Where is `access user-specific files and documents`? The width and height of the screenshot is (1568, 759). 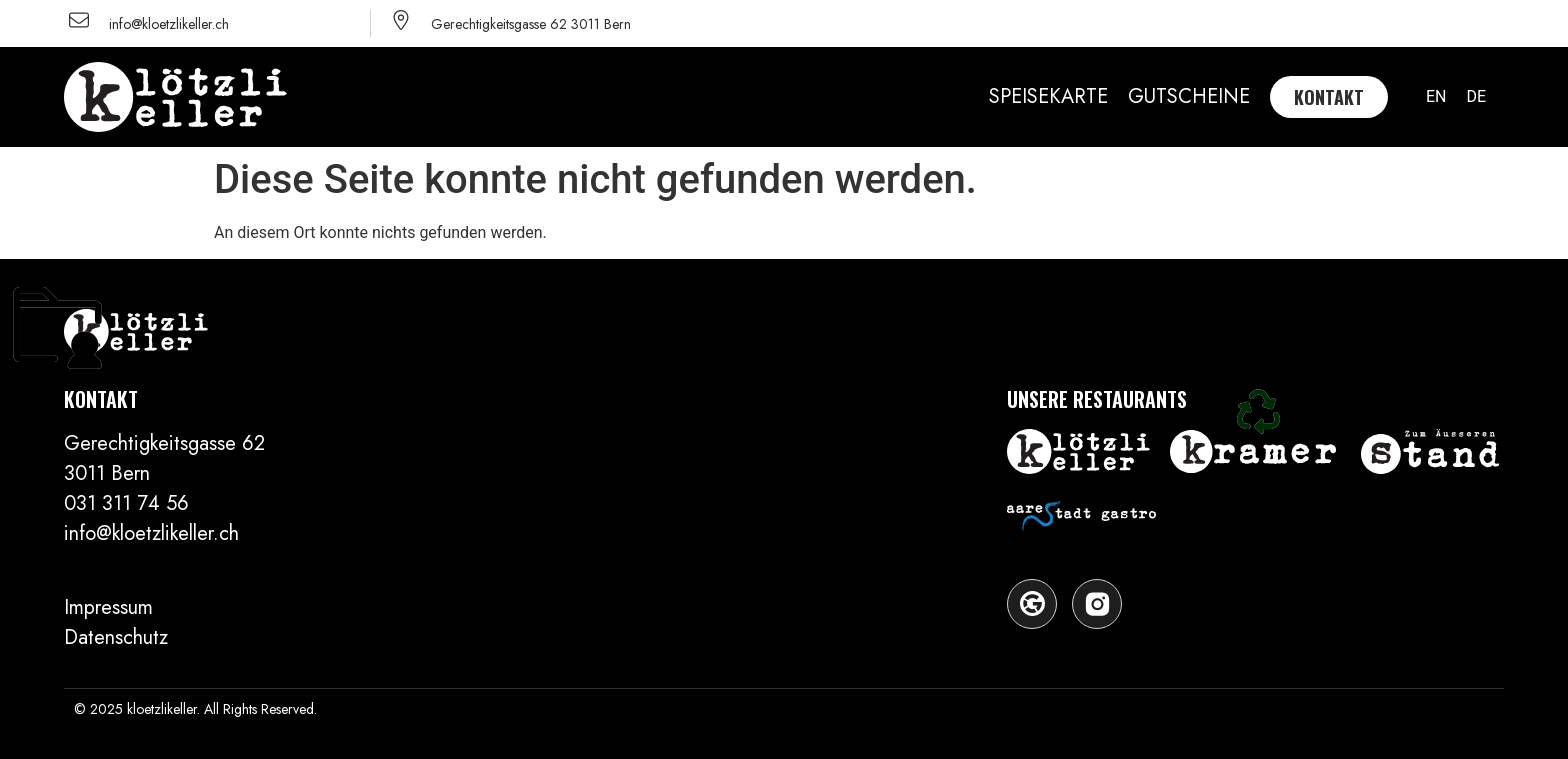
access user-specific files and documents is located at coordinates (57, 324).